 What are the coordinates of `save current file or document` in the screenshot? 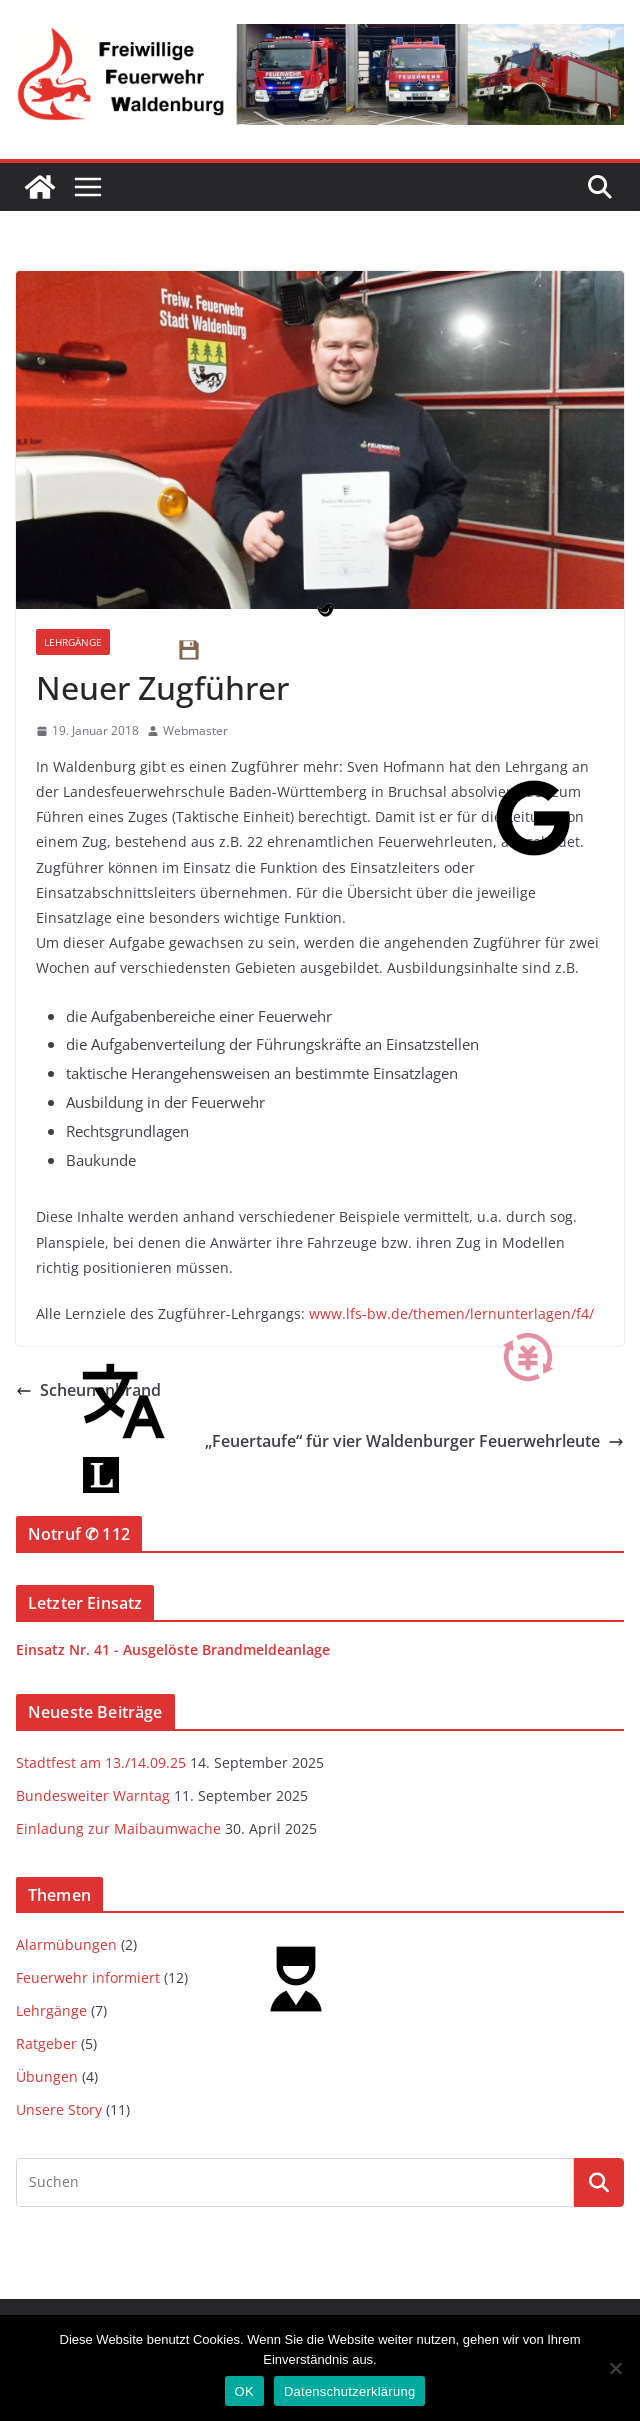 It's located at (189, 650).